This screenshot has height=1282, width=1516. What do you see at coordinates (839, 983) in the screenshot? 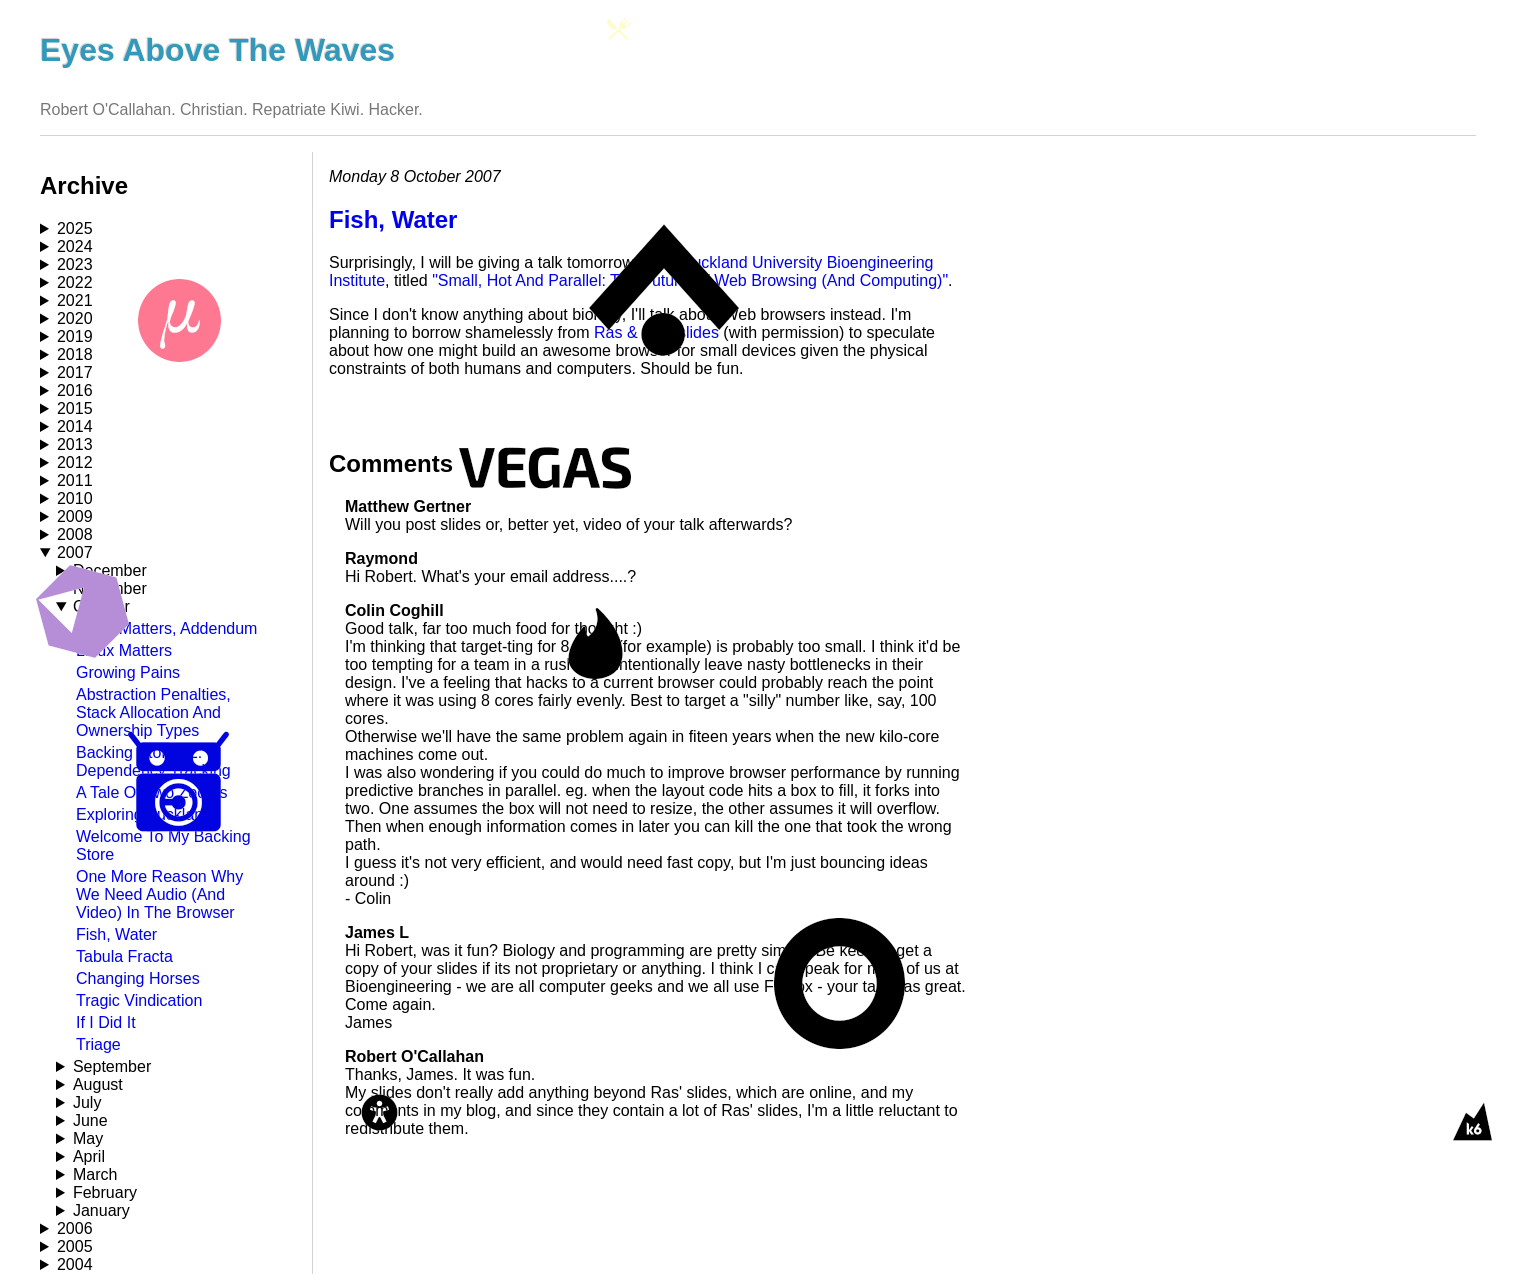
I see `listmonk email newsletter and mailing list manager logo` at bounding box center [839, 983].